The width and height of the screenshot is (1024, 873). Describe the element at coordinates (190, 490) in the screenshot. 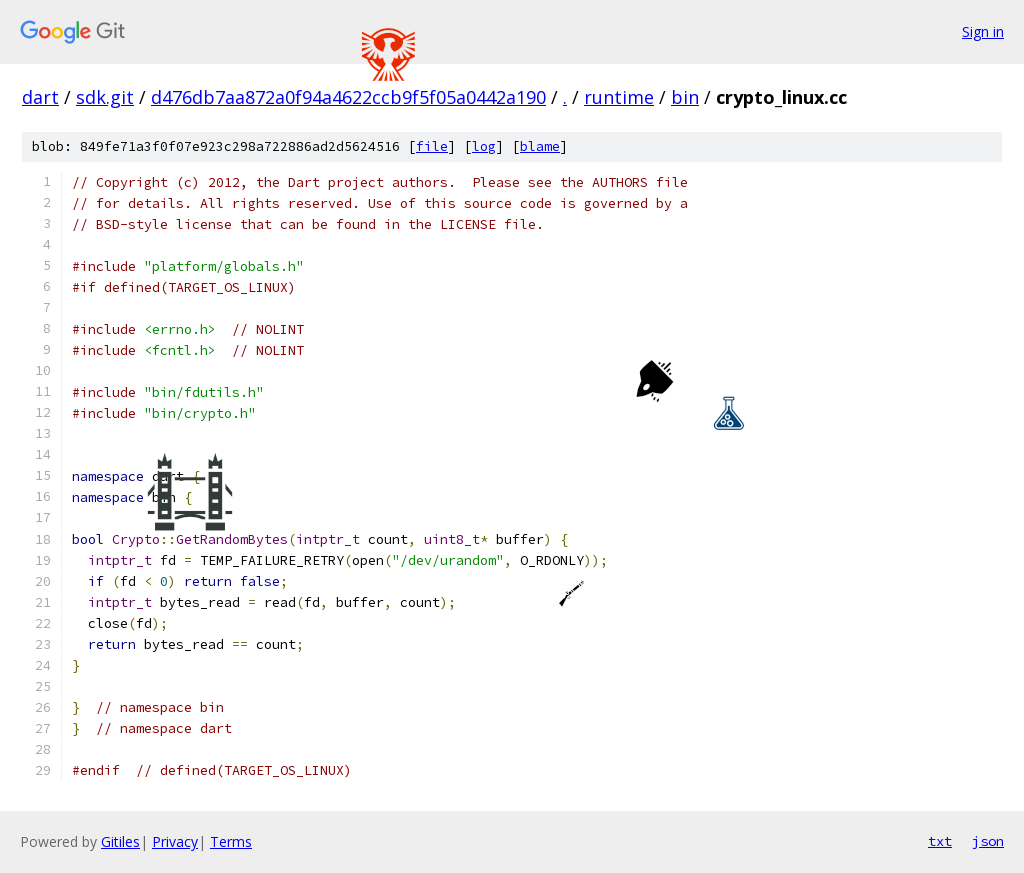

I see `view London landmarks or attractions` at that location.